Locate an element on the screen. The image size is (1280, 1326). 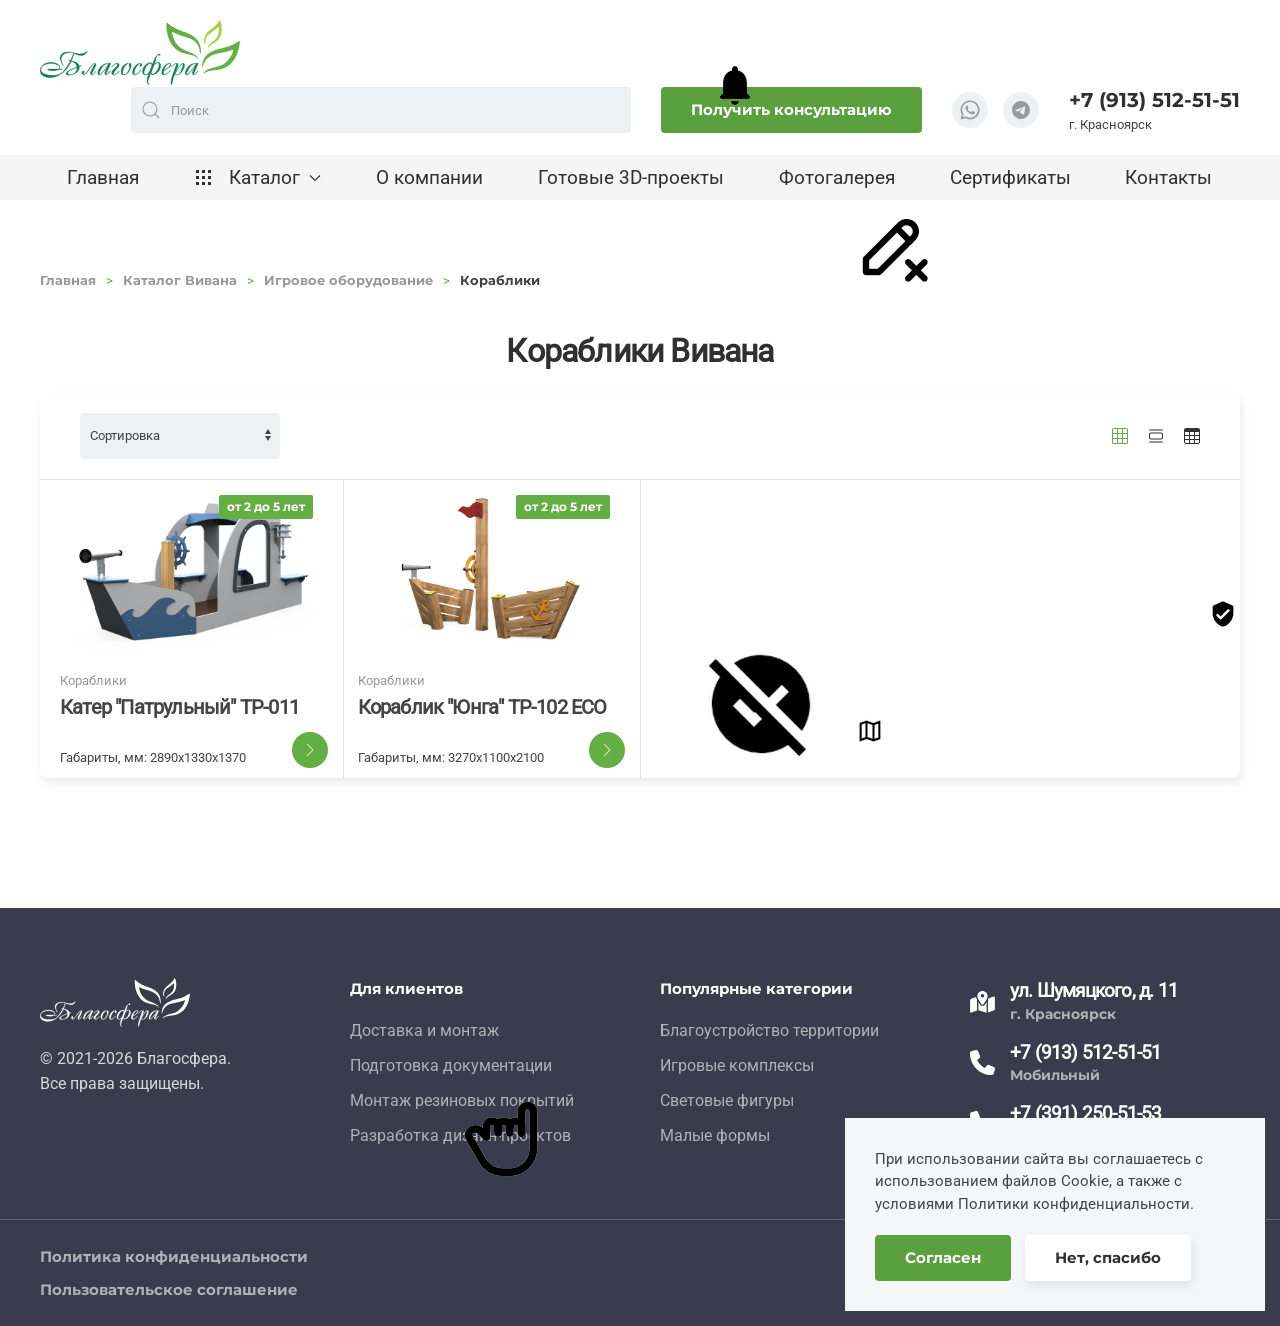
view your notifications is located at coordinates (735, 85).